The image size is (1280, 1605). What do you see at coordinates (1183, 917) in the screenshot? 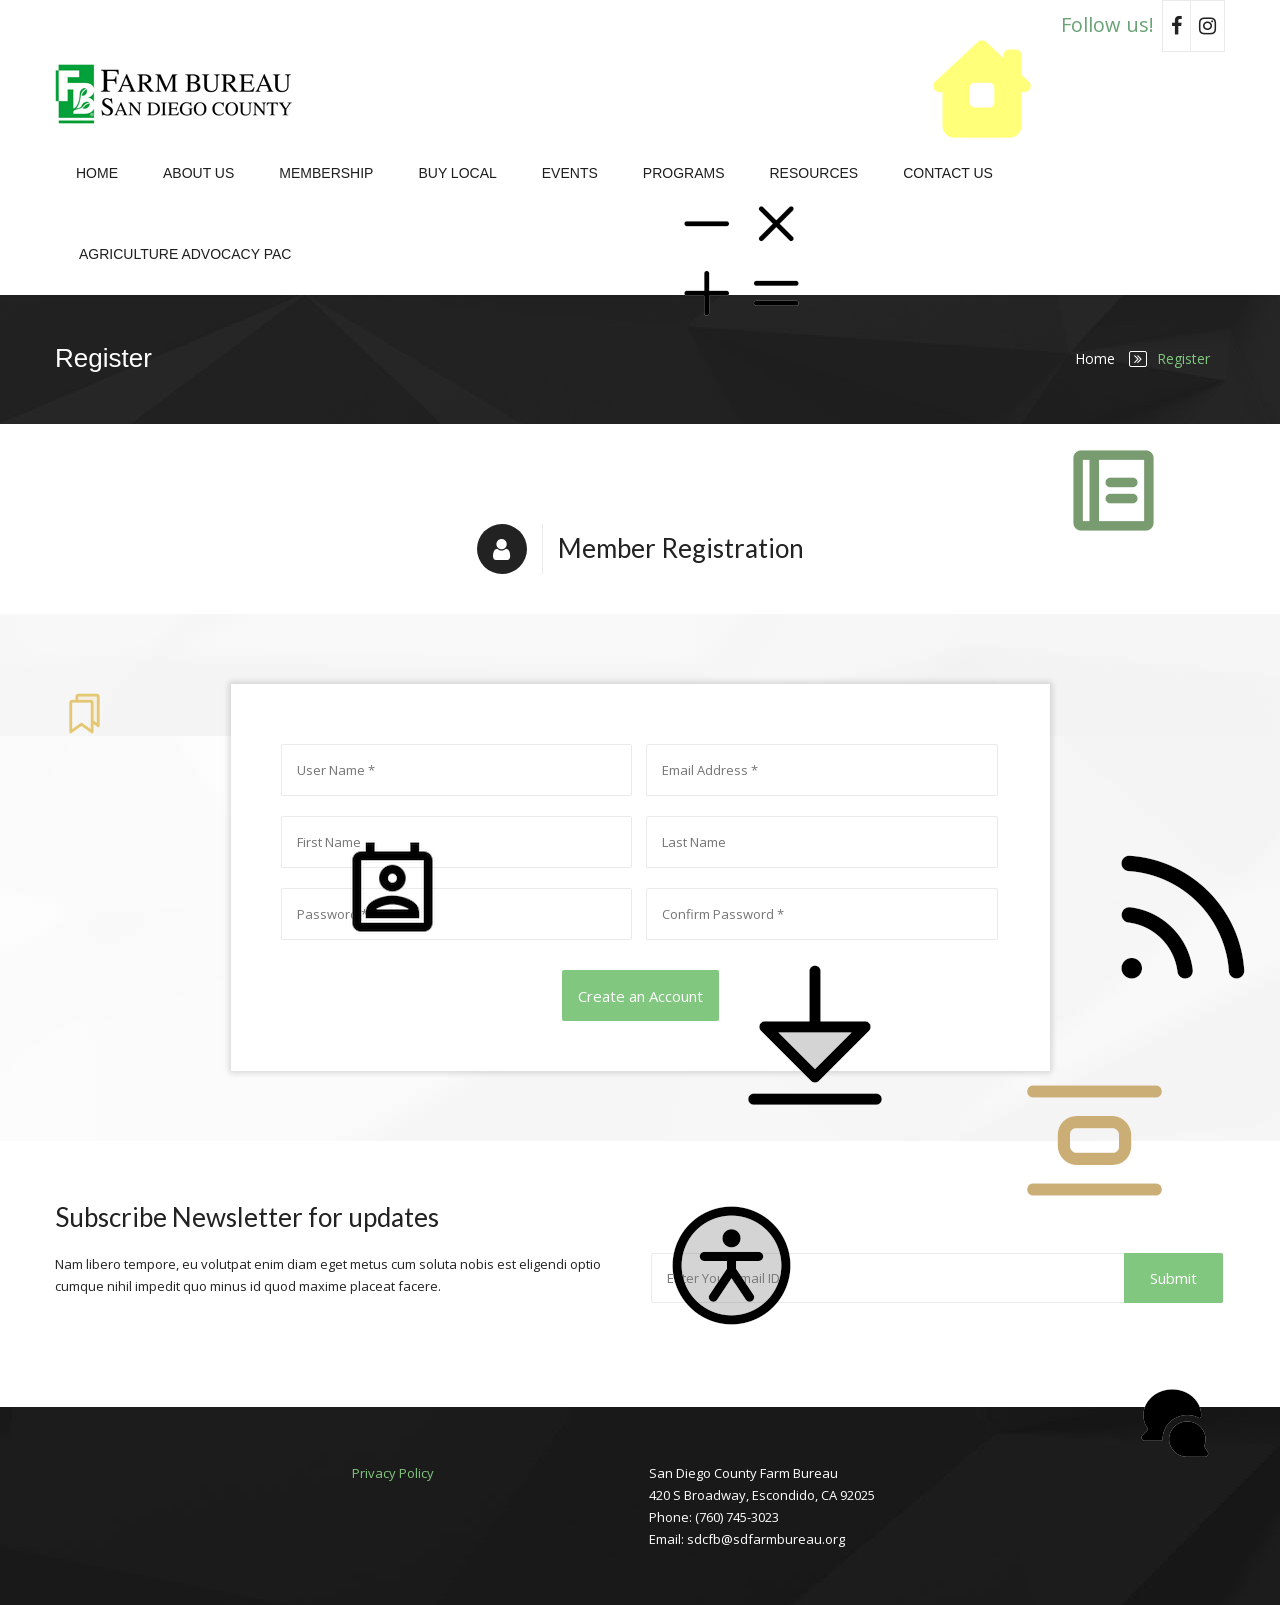
I see `subscribe to RSS feed` at bounding box center [1183, 917].